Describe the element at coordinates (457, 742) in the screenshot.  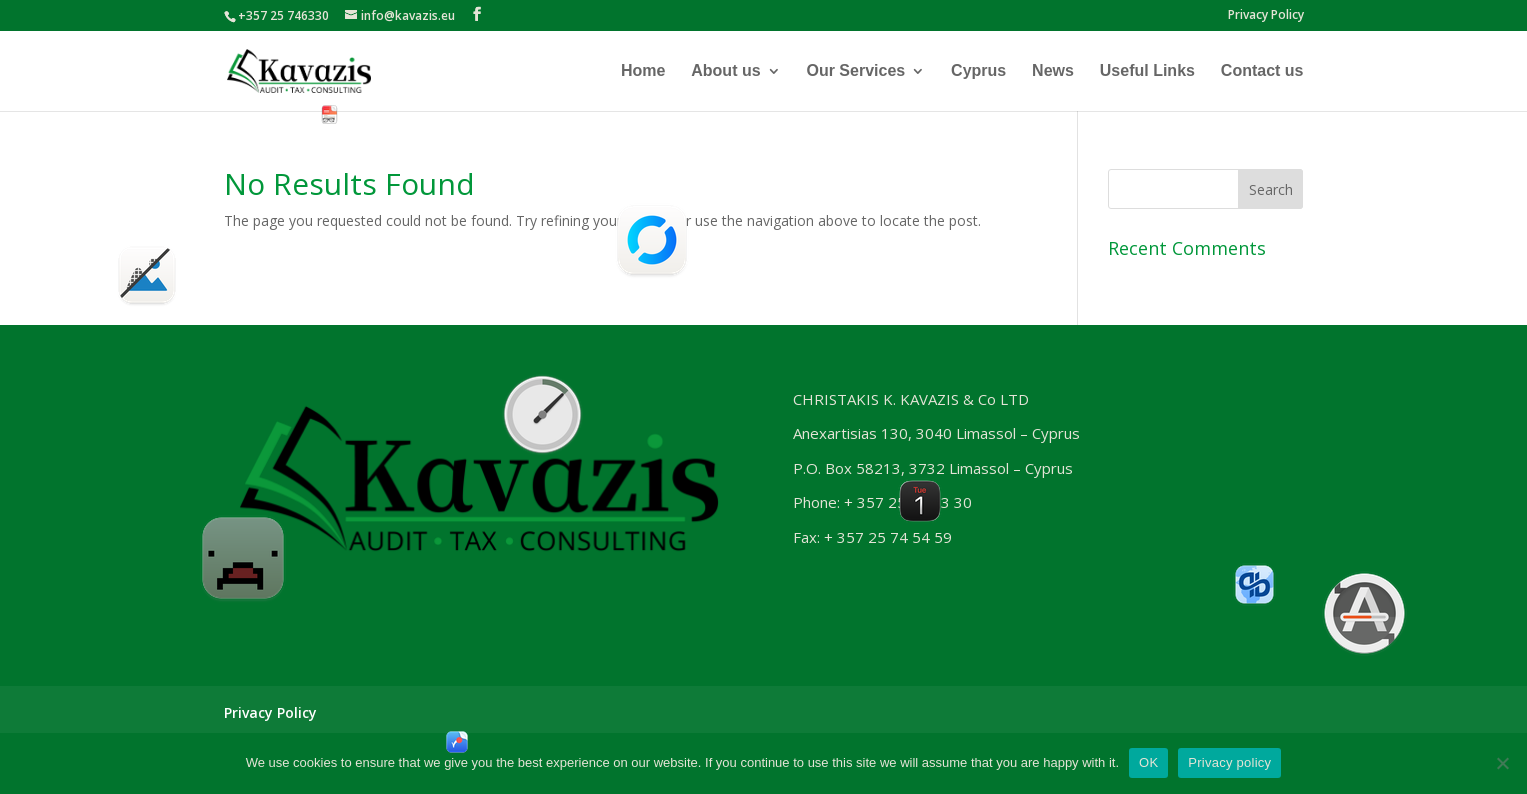
I see `open desktop animation preferences` at that location.